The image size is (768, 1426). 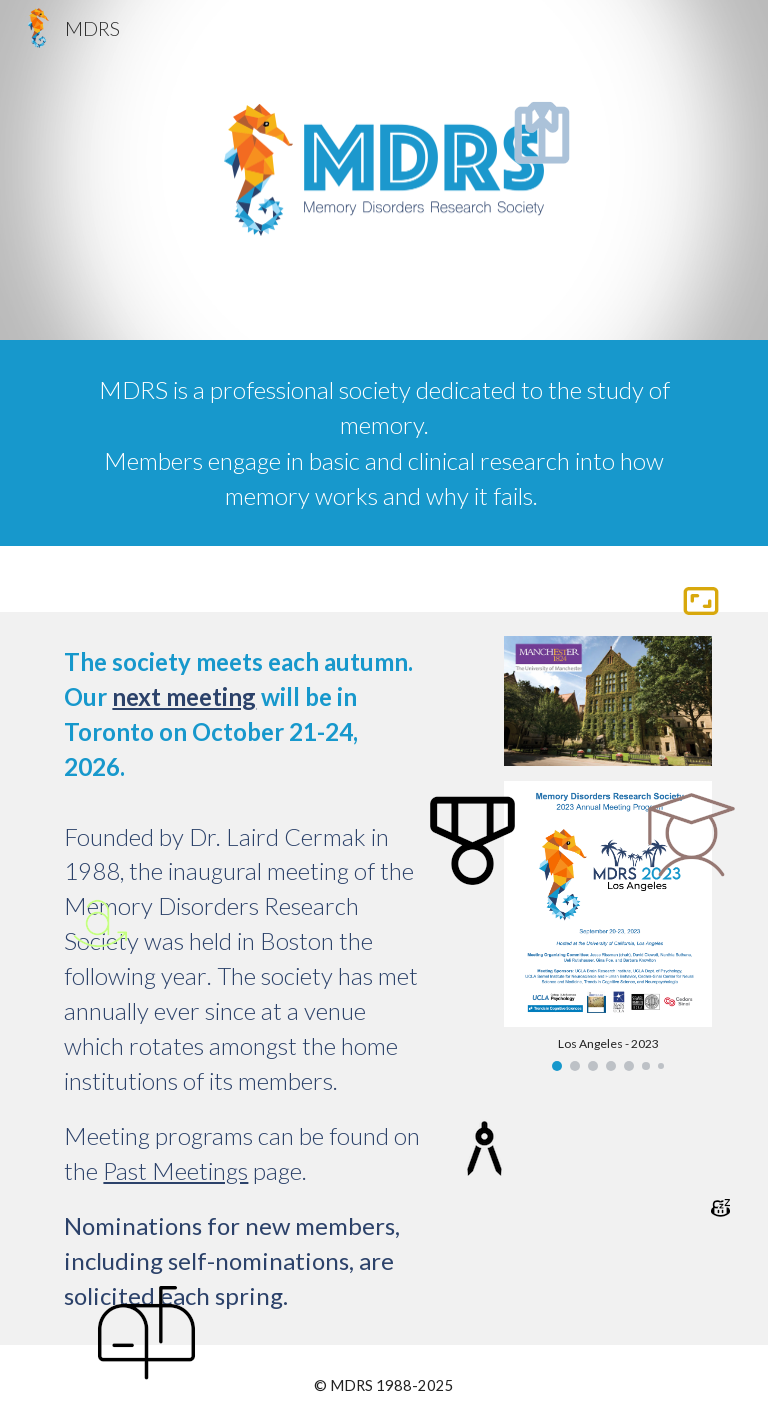 I want to click on view student profile, so click(x=691, y=836).